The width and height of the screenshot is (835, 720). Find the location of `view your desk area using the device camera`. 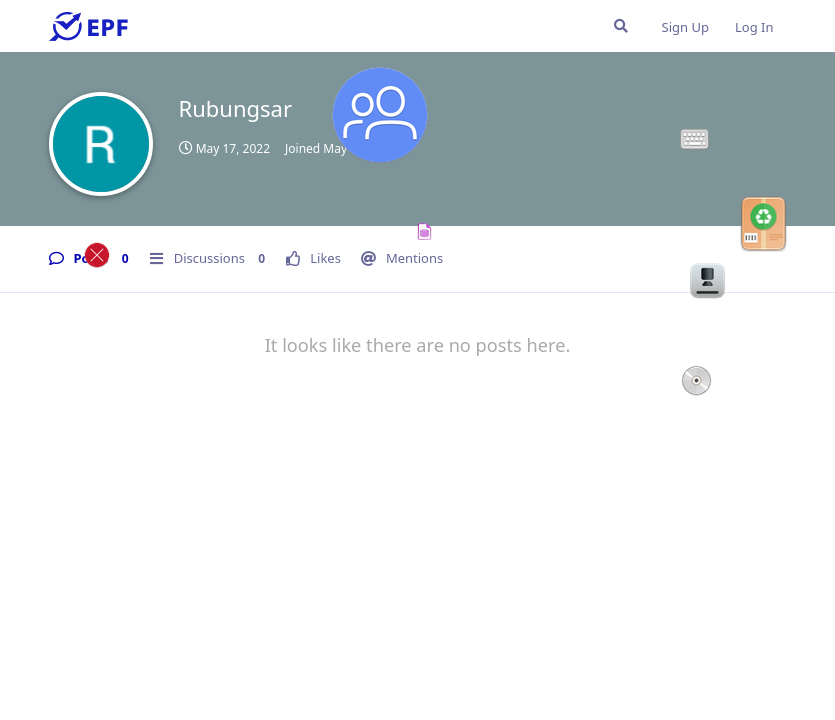

view your desk area using the device camera is located at coordinates (707, 280).